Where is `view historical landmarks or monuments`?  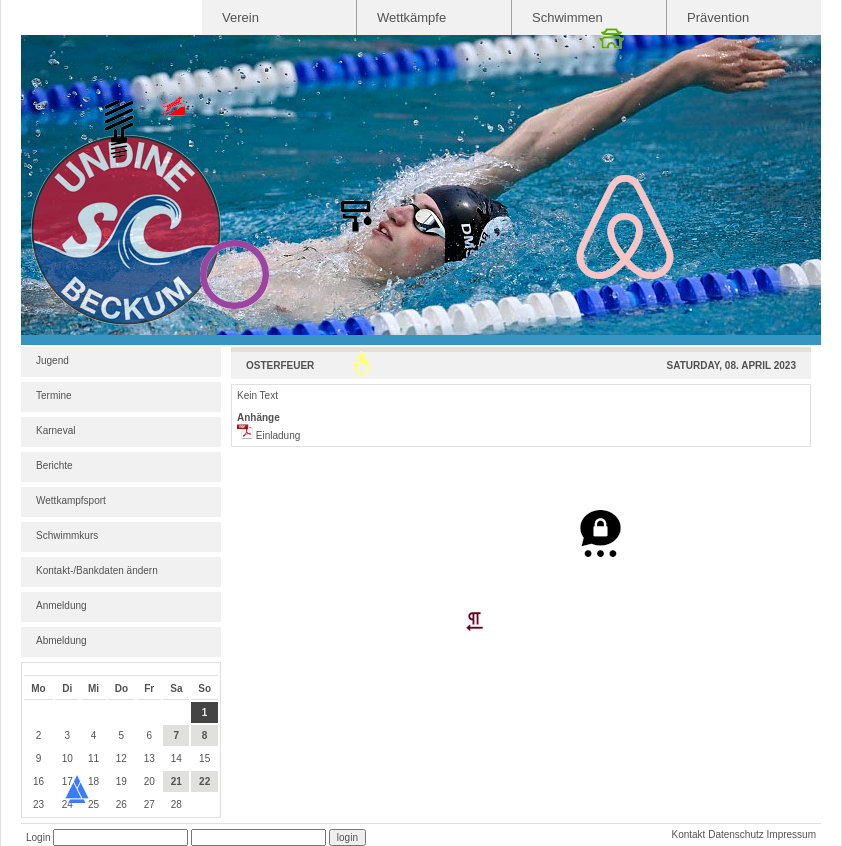
view historical landmarks or monuments is located at coordinates (611, 38).